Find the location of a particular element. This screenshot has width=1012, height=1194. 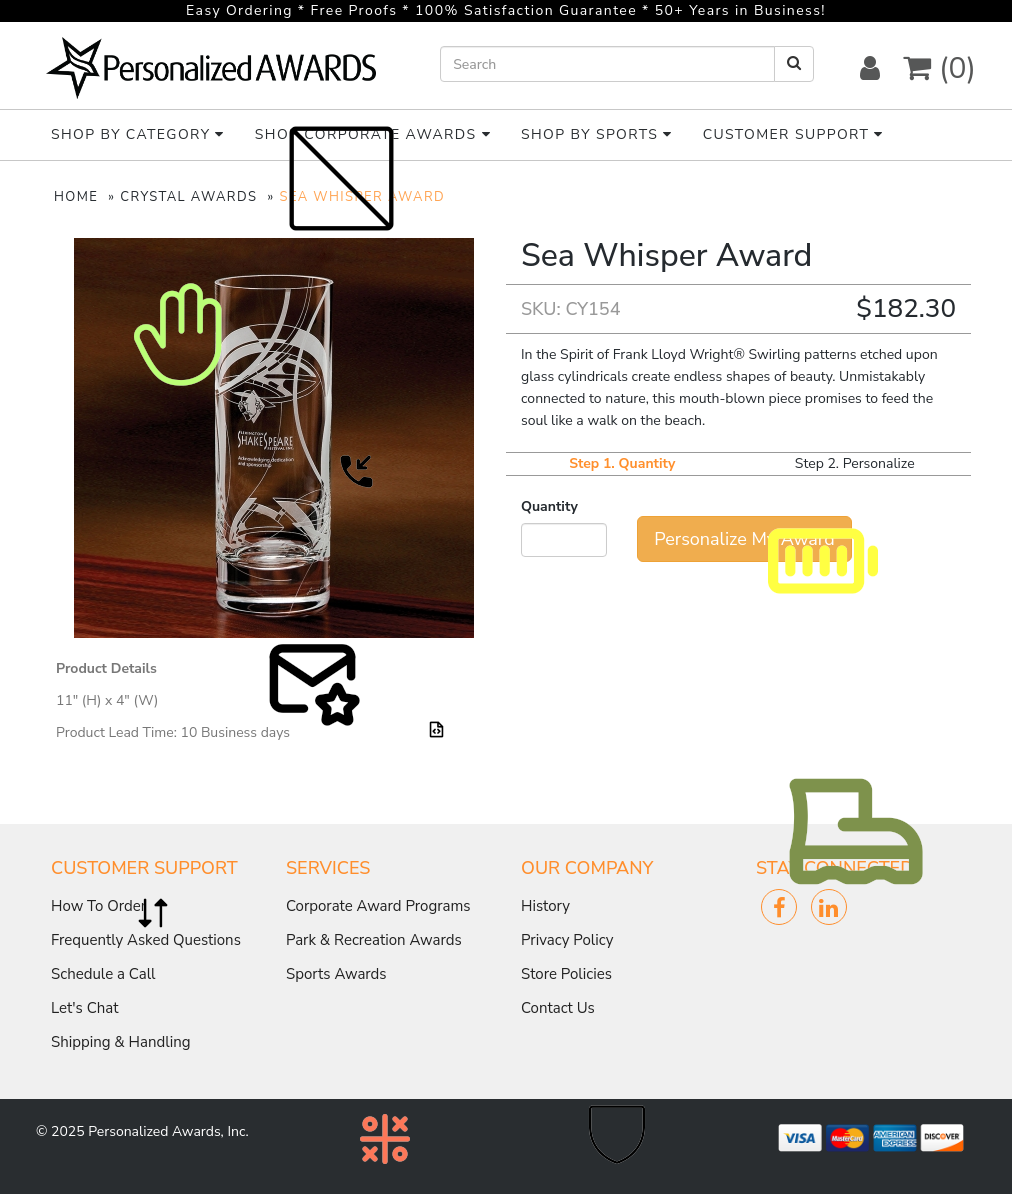

browse footwear or shoe products is located at coordinates (851, 831).